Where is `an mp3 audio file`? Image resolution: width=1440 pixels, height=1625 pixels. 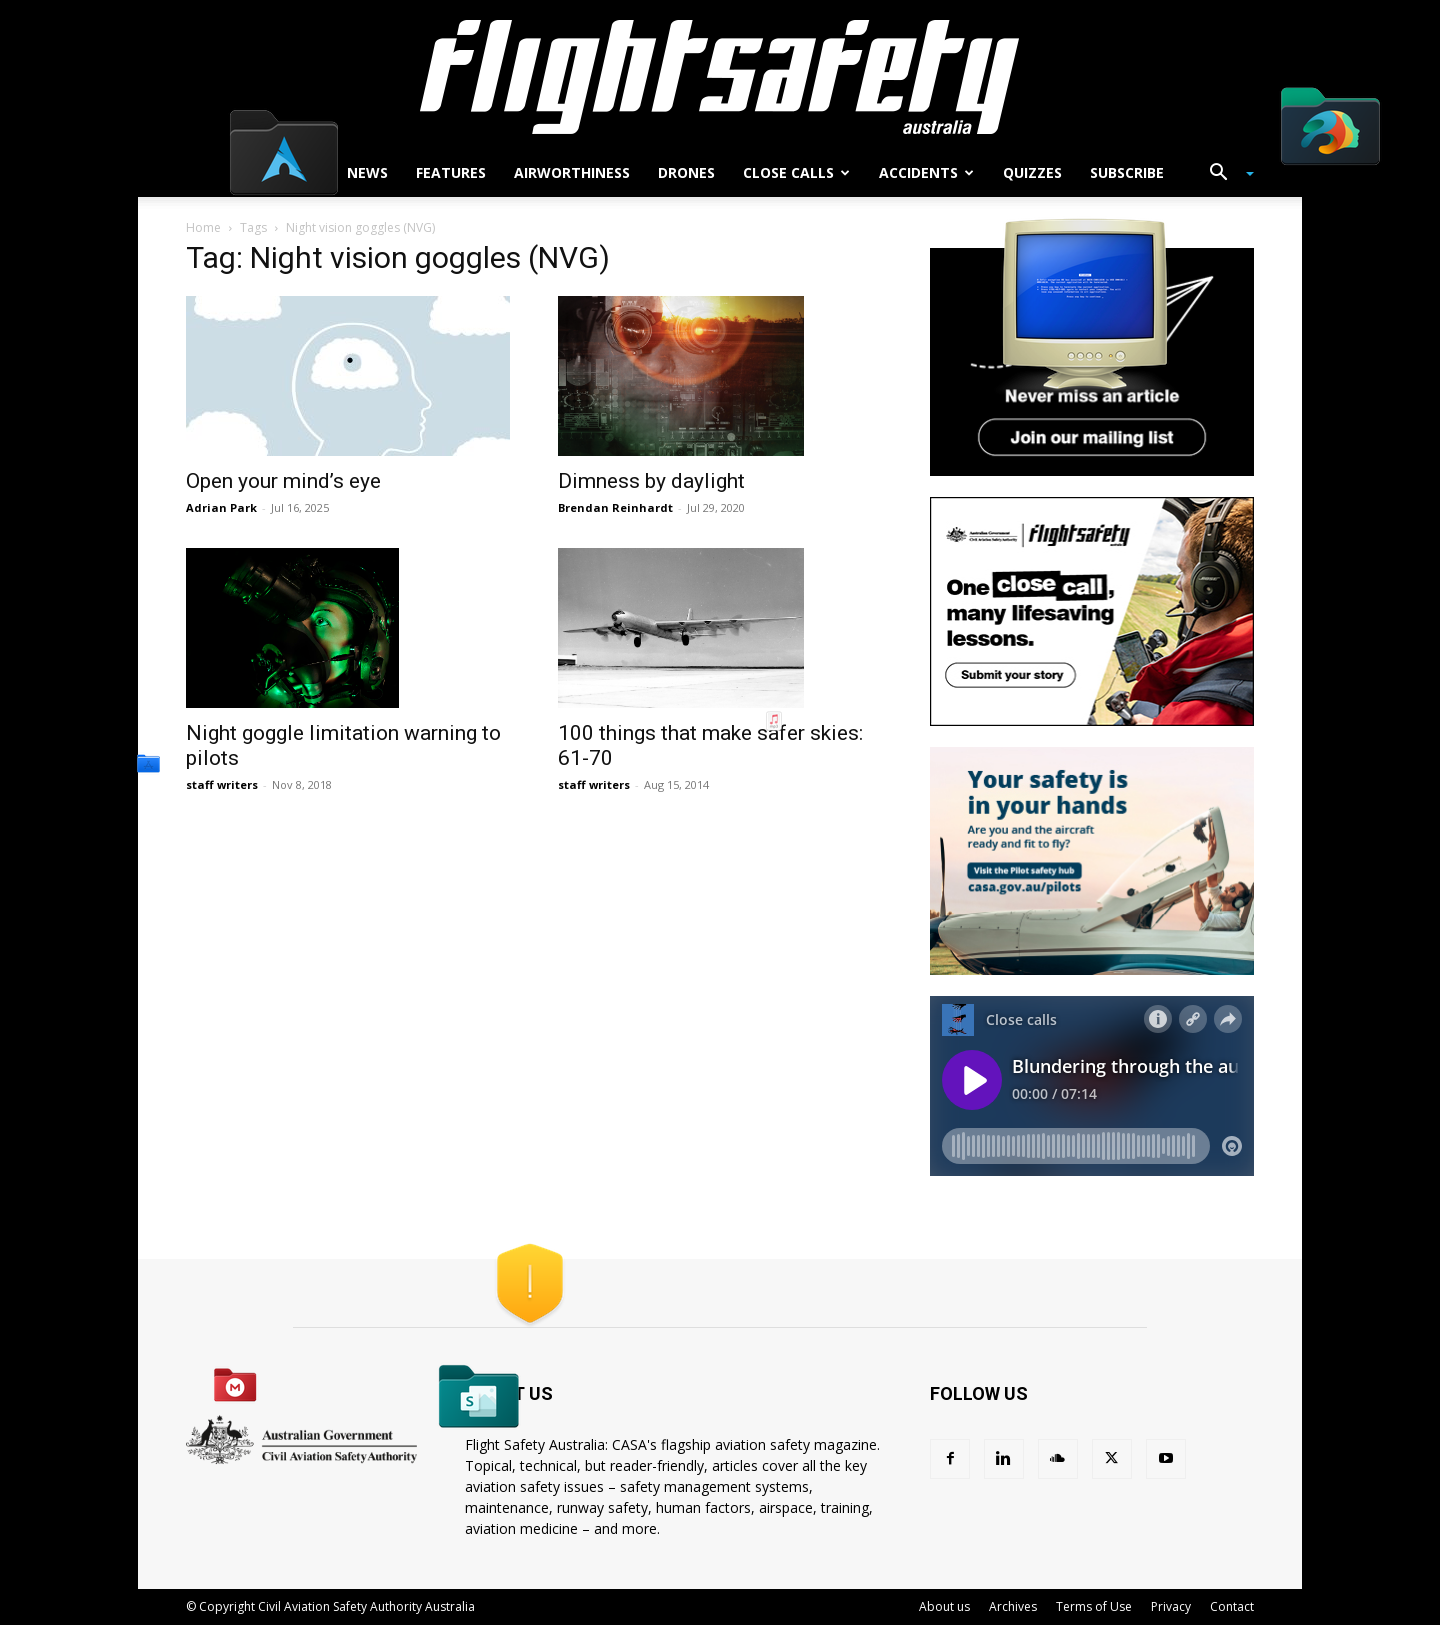 an mp3 audio file is located at coordinates (774, 721).